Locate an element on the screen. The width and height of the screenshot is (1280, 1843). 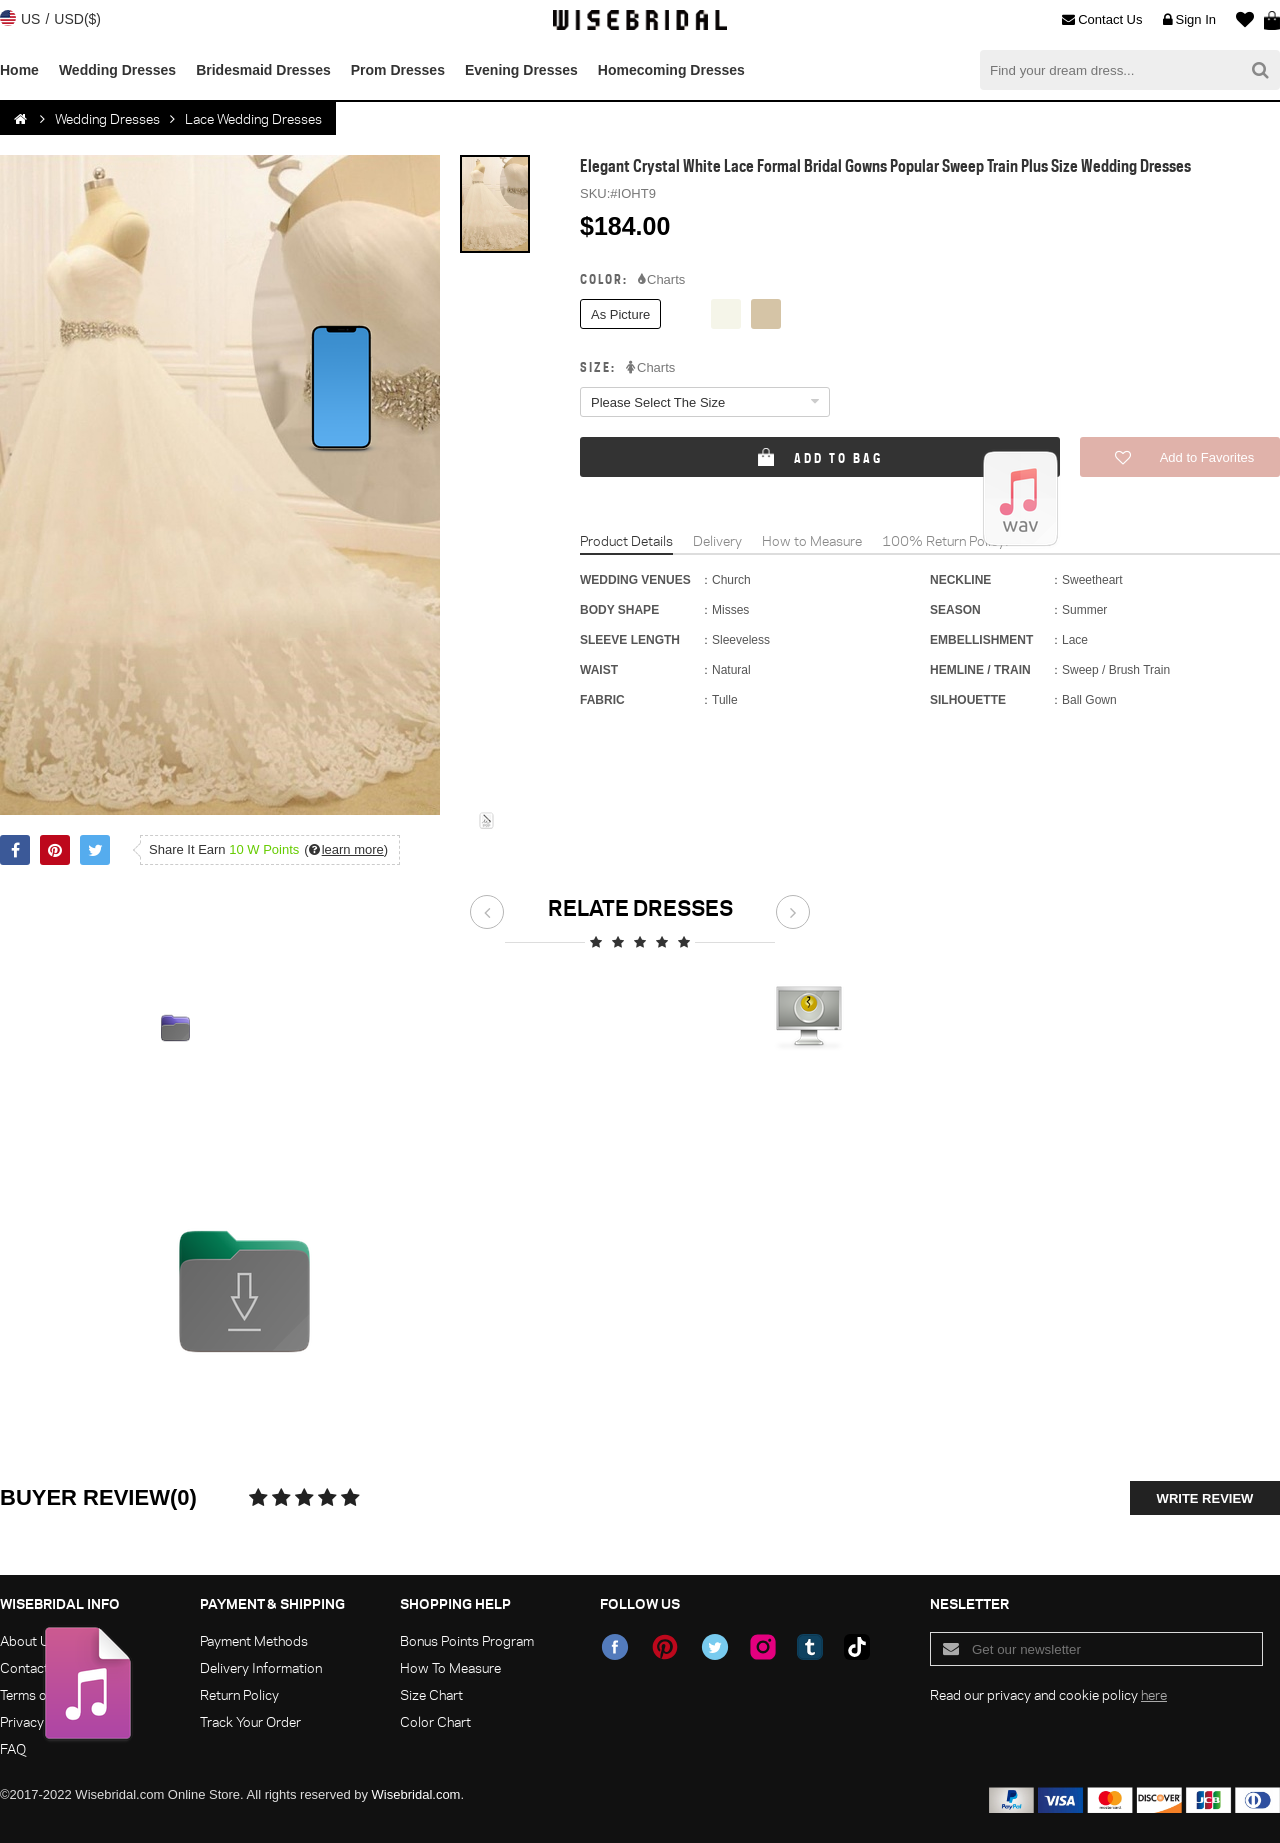
lock your screen is located at coordinates (809, 1015).